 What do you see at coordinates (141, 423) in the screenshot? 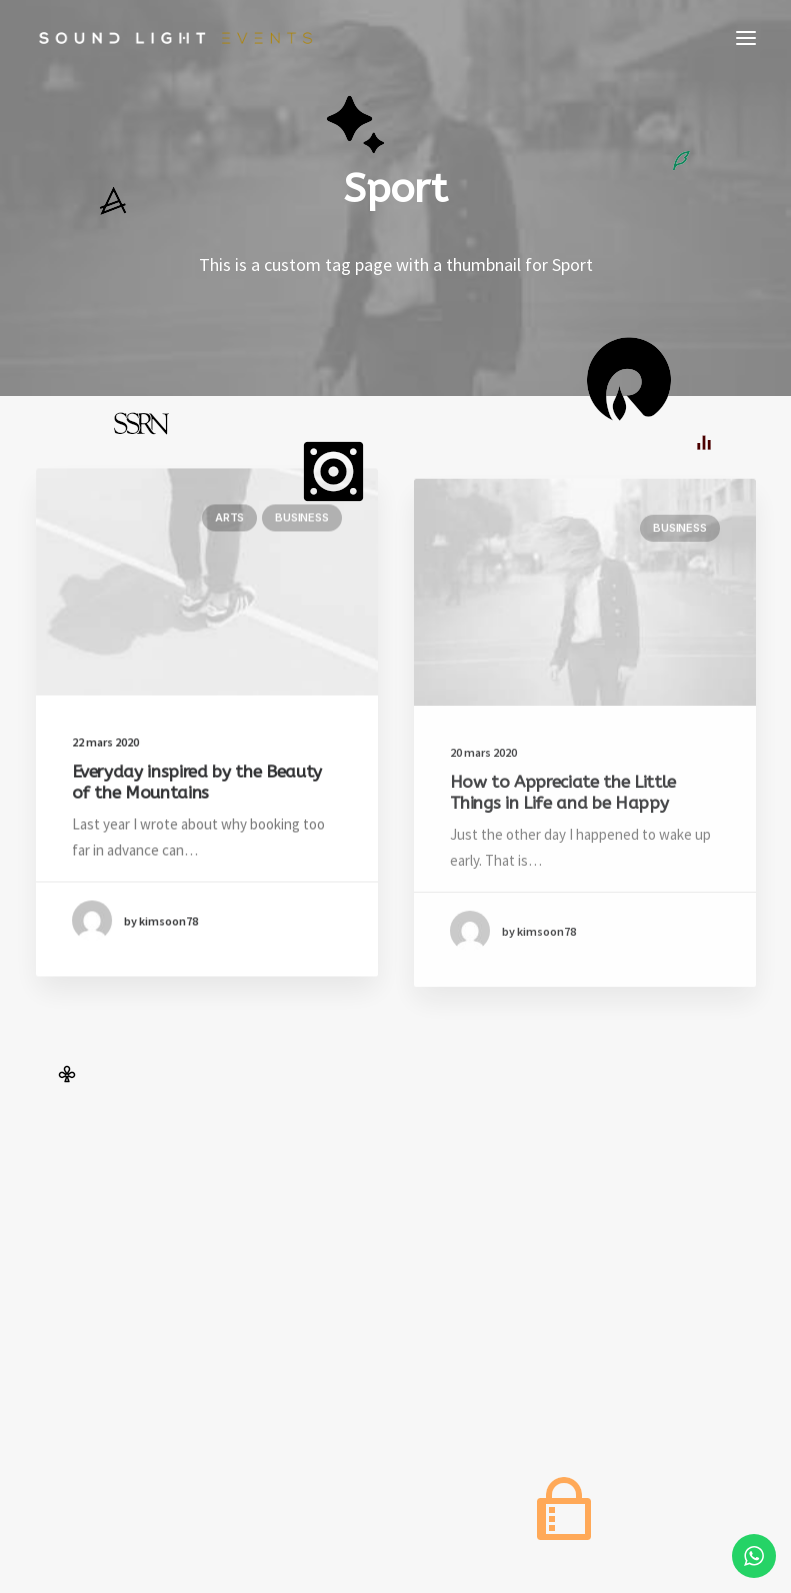
I see `visit SSRN academic research repository` at bounding box center [141, 423].